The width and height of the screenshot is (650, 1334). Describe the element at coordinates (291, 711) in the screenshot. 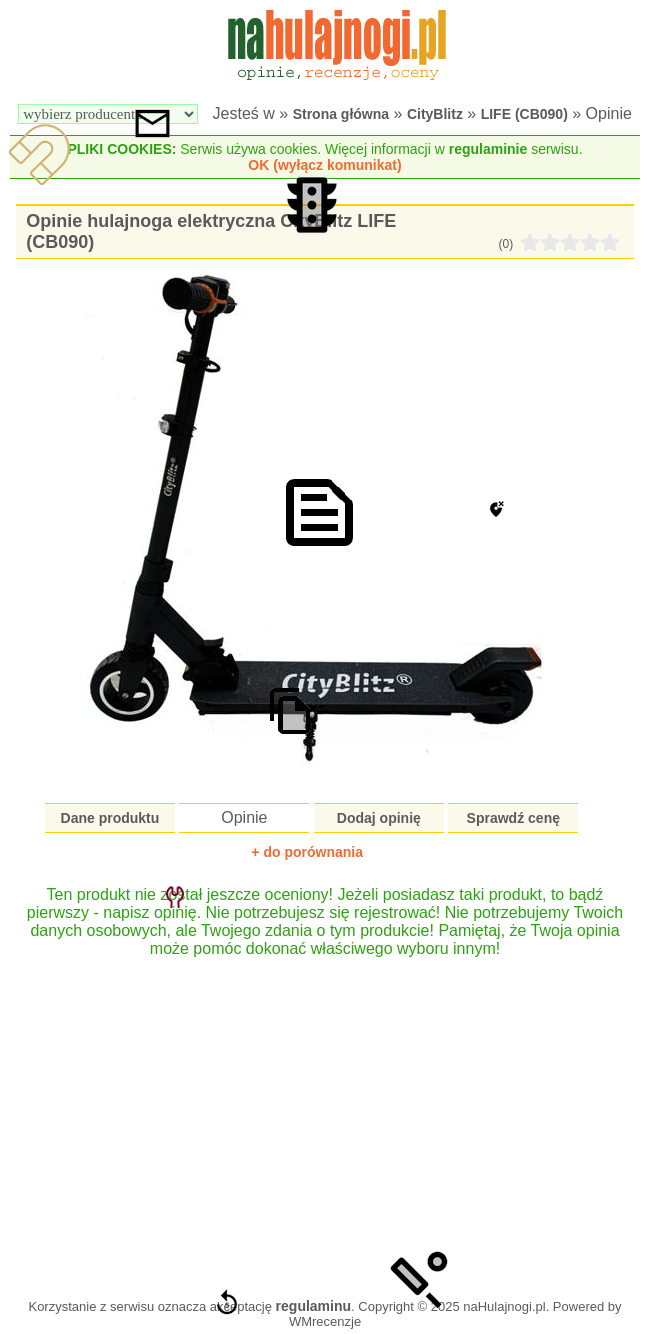

I see `copy file to clipboard` at that location.